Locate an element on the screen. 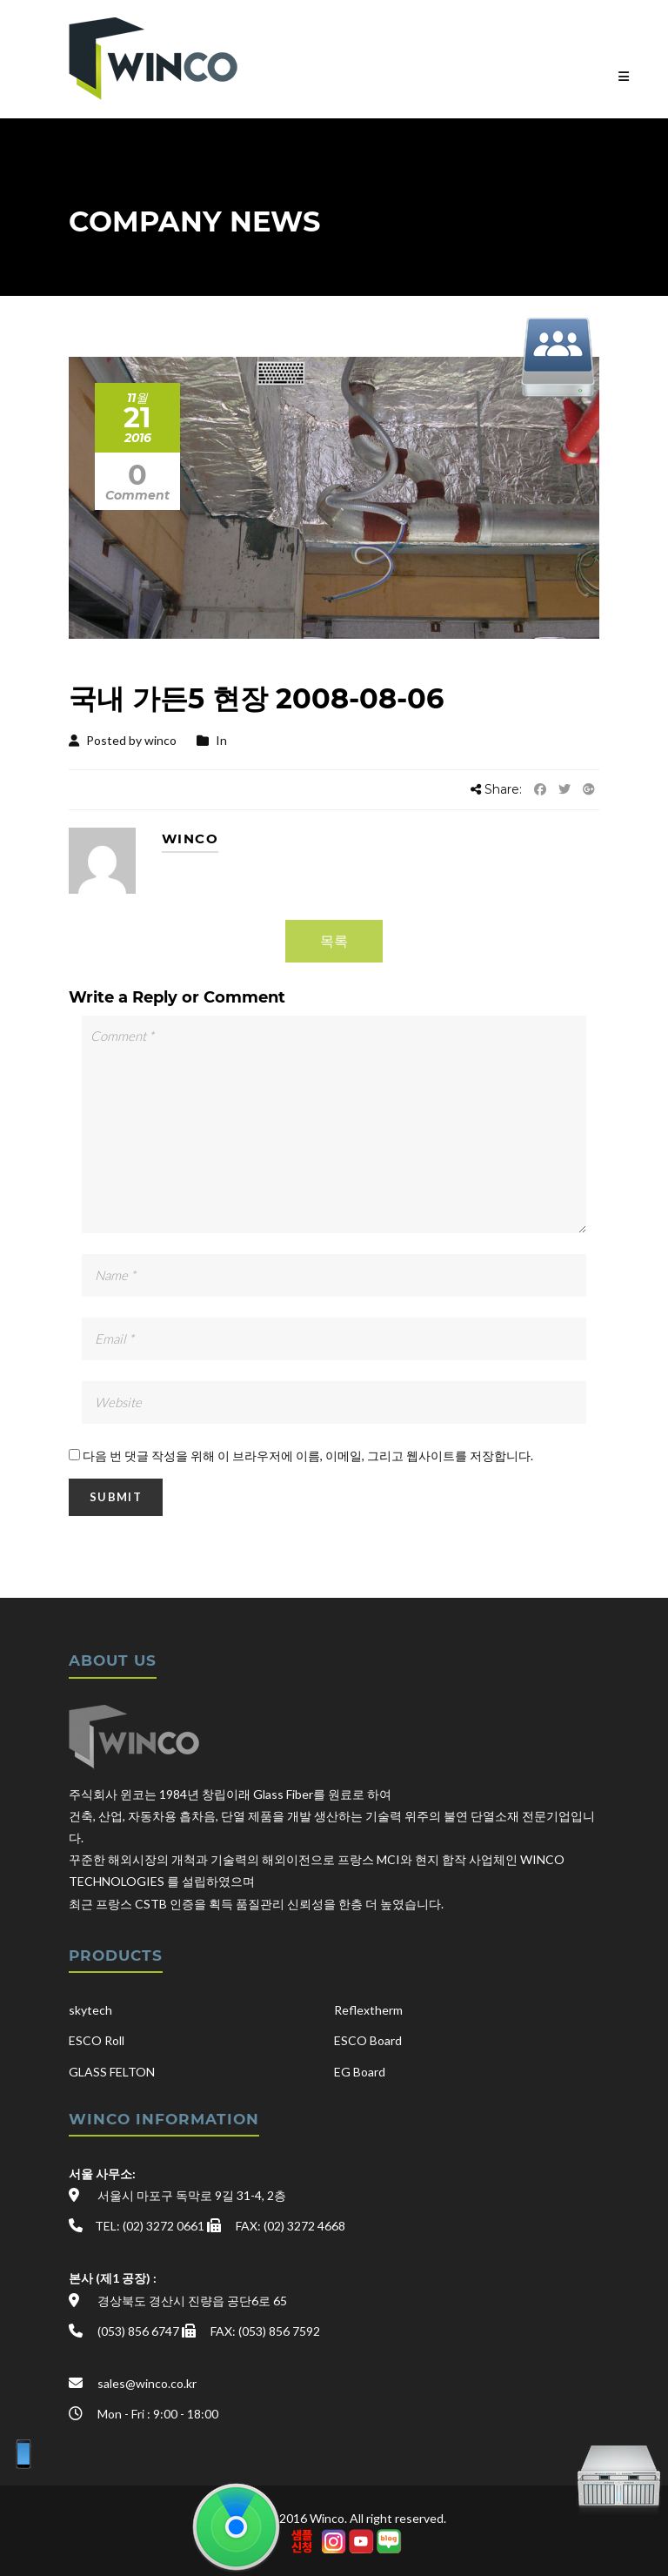 The image size is (668, 2576). indicates a connected iPhone device is located at coordinates (23, 2454).